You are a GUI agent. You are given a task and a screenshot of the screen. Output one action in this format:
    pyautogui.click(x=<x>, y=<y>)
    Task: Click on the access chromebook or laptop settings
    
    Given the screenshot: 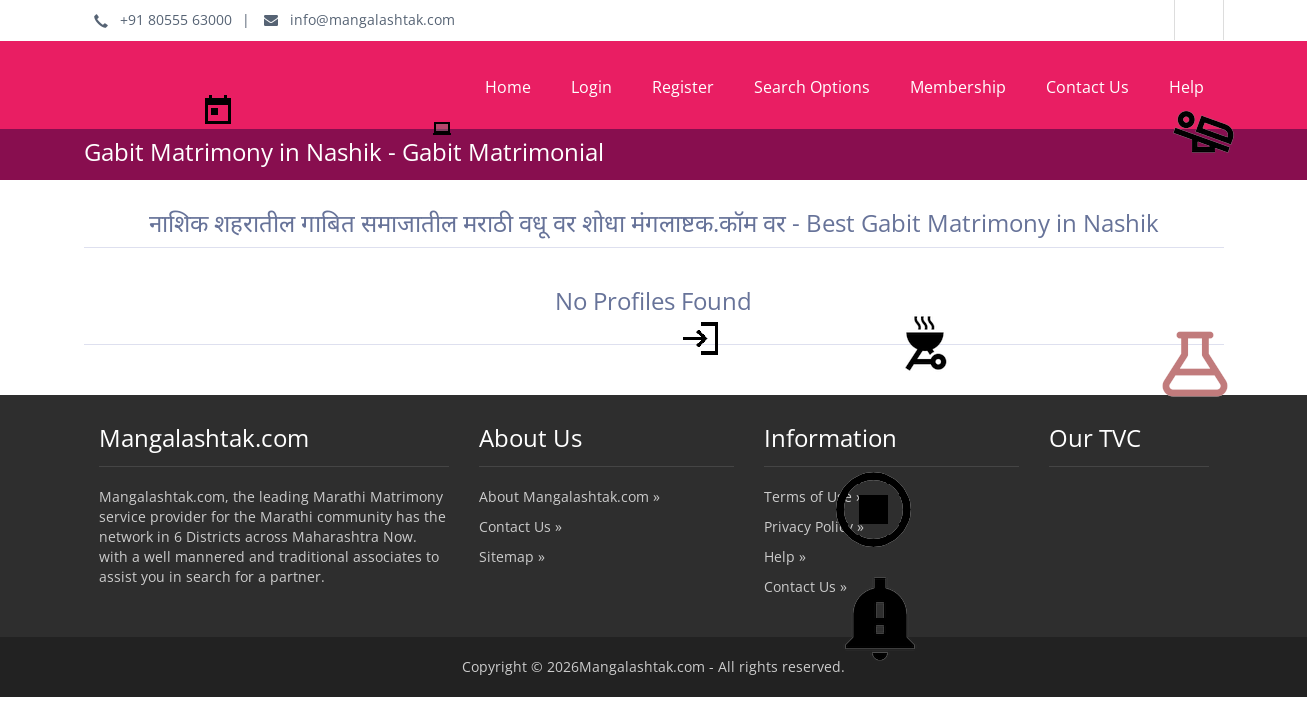 What is the action you would take?
    pyautogui.click(x=442, y=129)
    